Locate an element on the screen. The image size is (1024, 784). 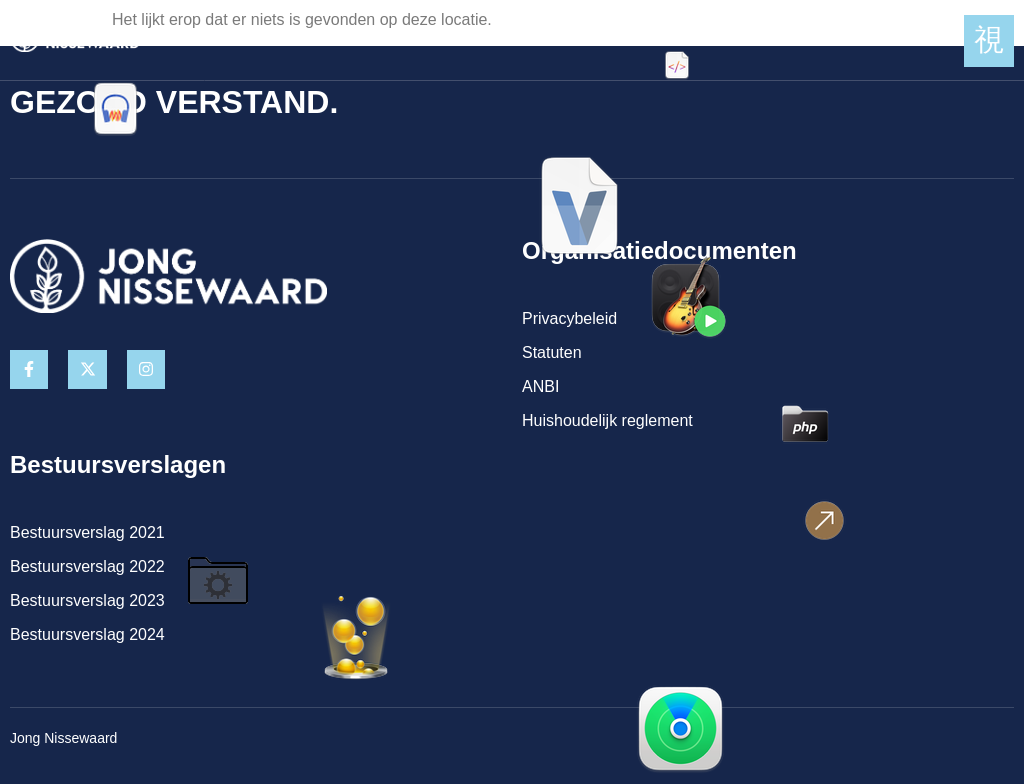
maven xml configuration file is located at coordinates (677, 65).